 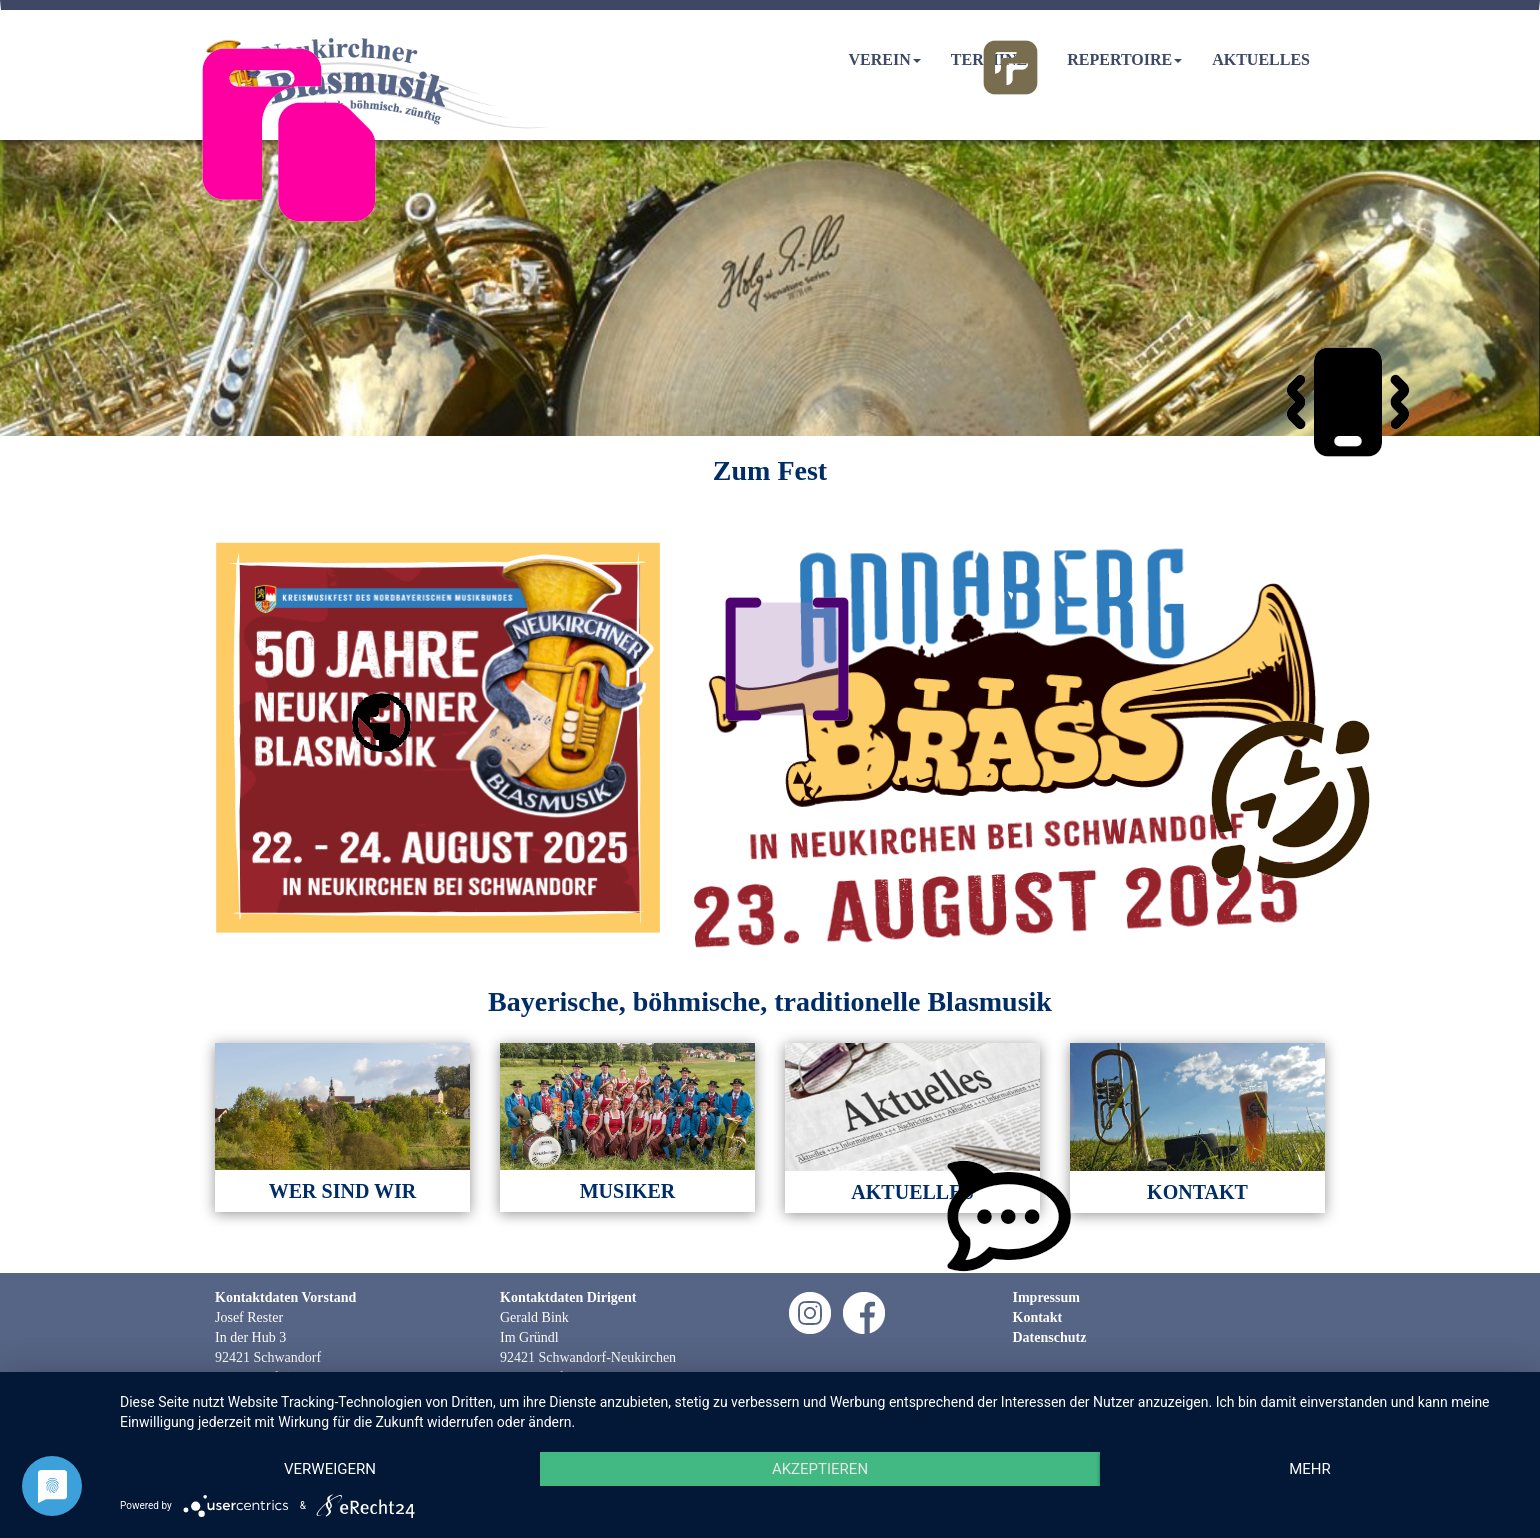 I want to click on react with laughing emoji, so click(x=1290, y=799).